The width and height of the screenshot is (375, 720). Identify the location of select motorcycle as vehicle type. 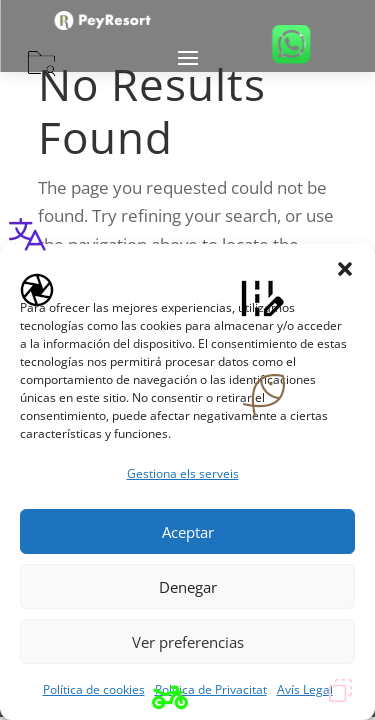
(170, 698).